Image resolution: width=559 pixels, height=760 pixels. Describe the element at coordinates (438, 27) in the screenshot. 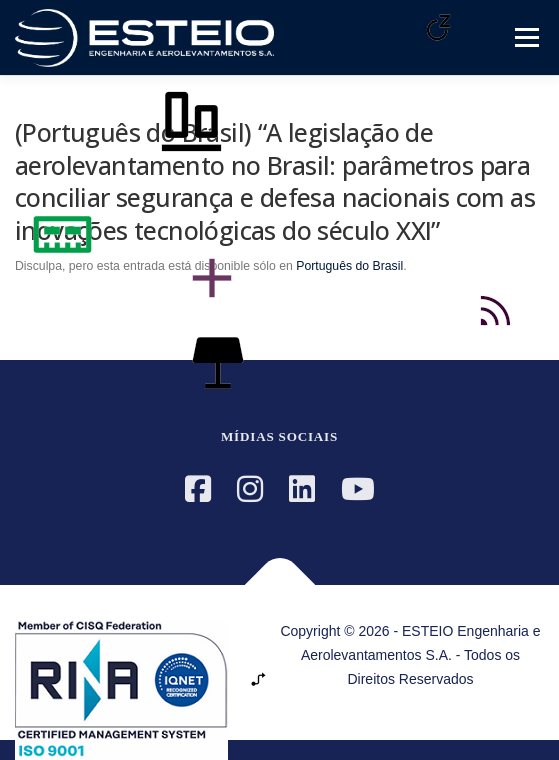

I see `set a rest or sleep timer` at that location.